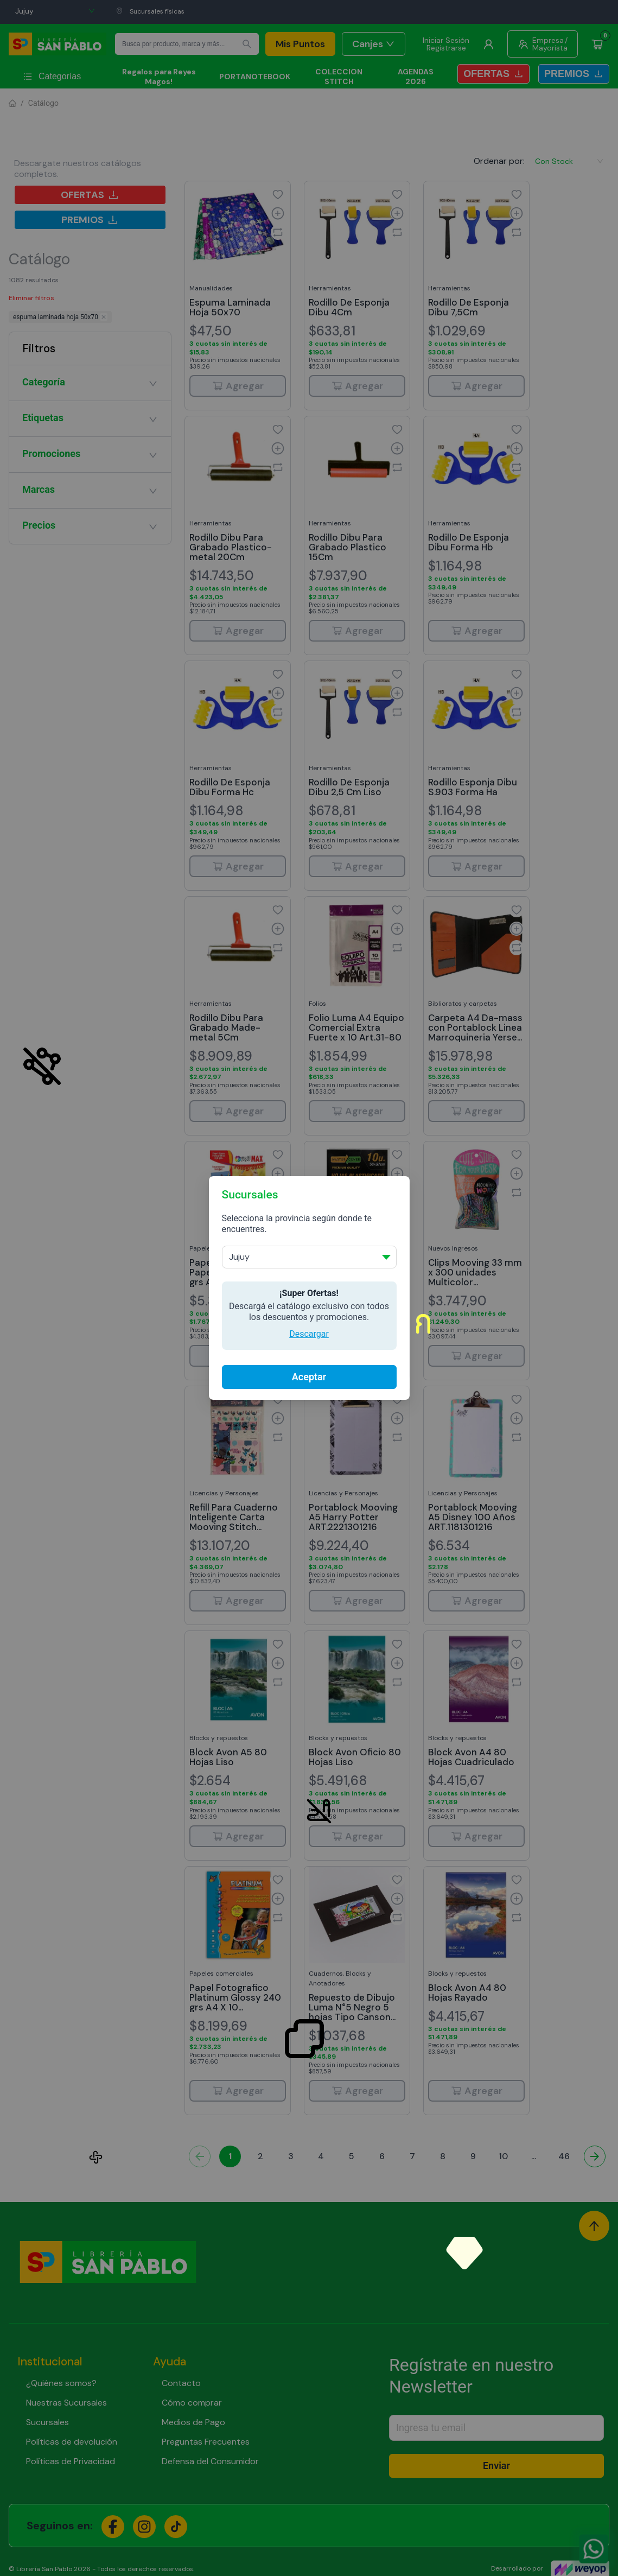  I want to click on access API application settings, so click(95, 2157).